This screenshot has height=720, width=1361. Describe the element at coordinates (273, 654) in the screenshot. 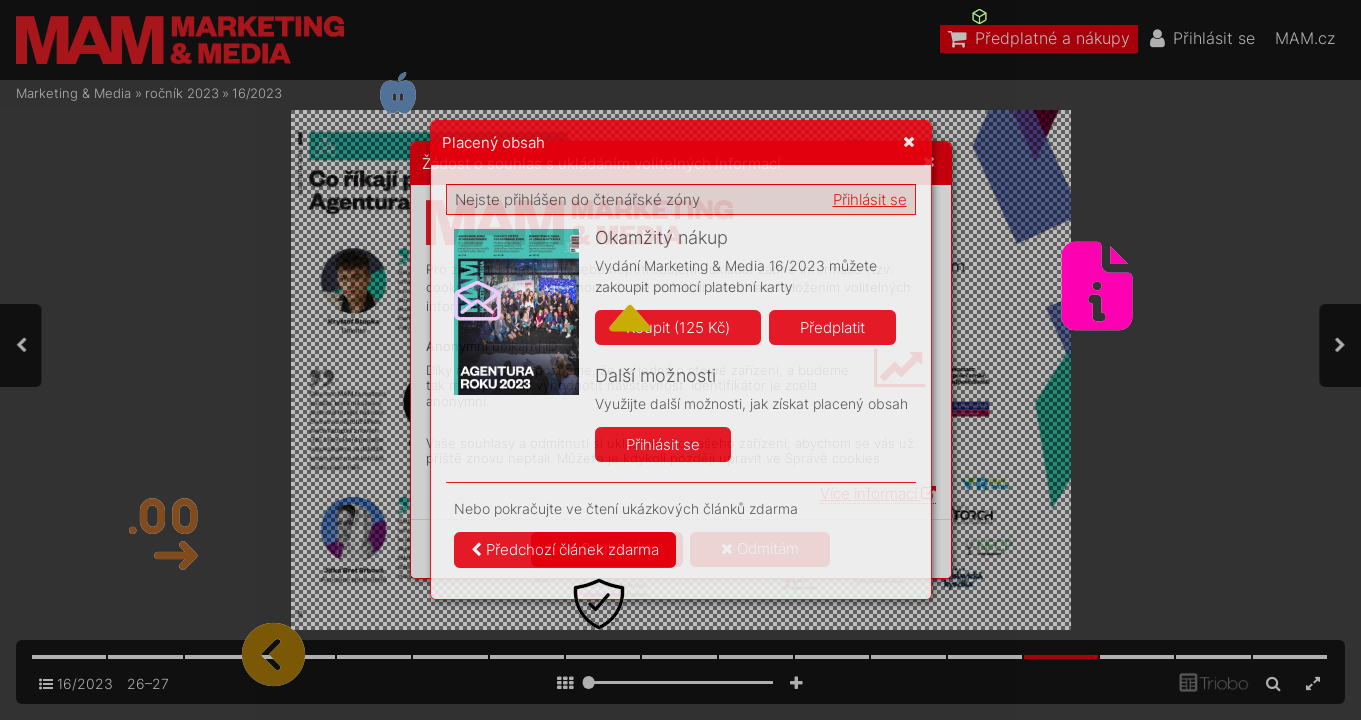

I see `go back to the previous screen` at that location.